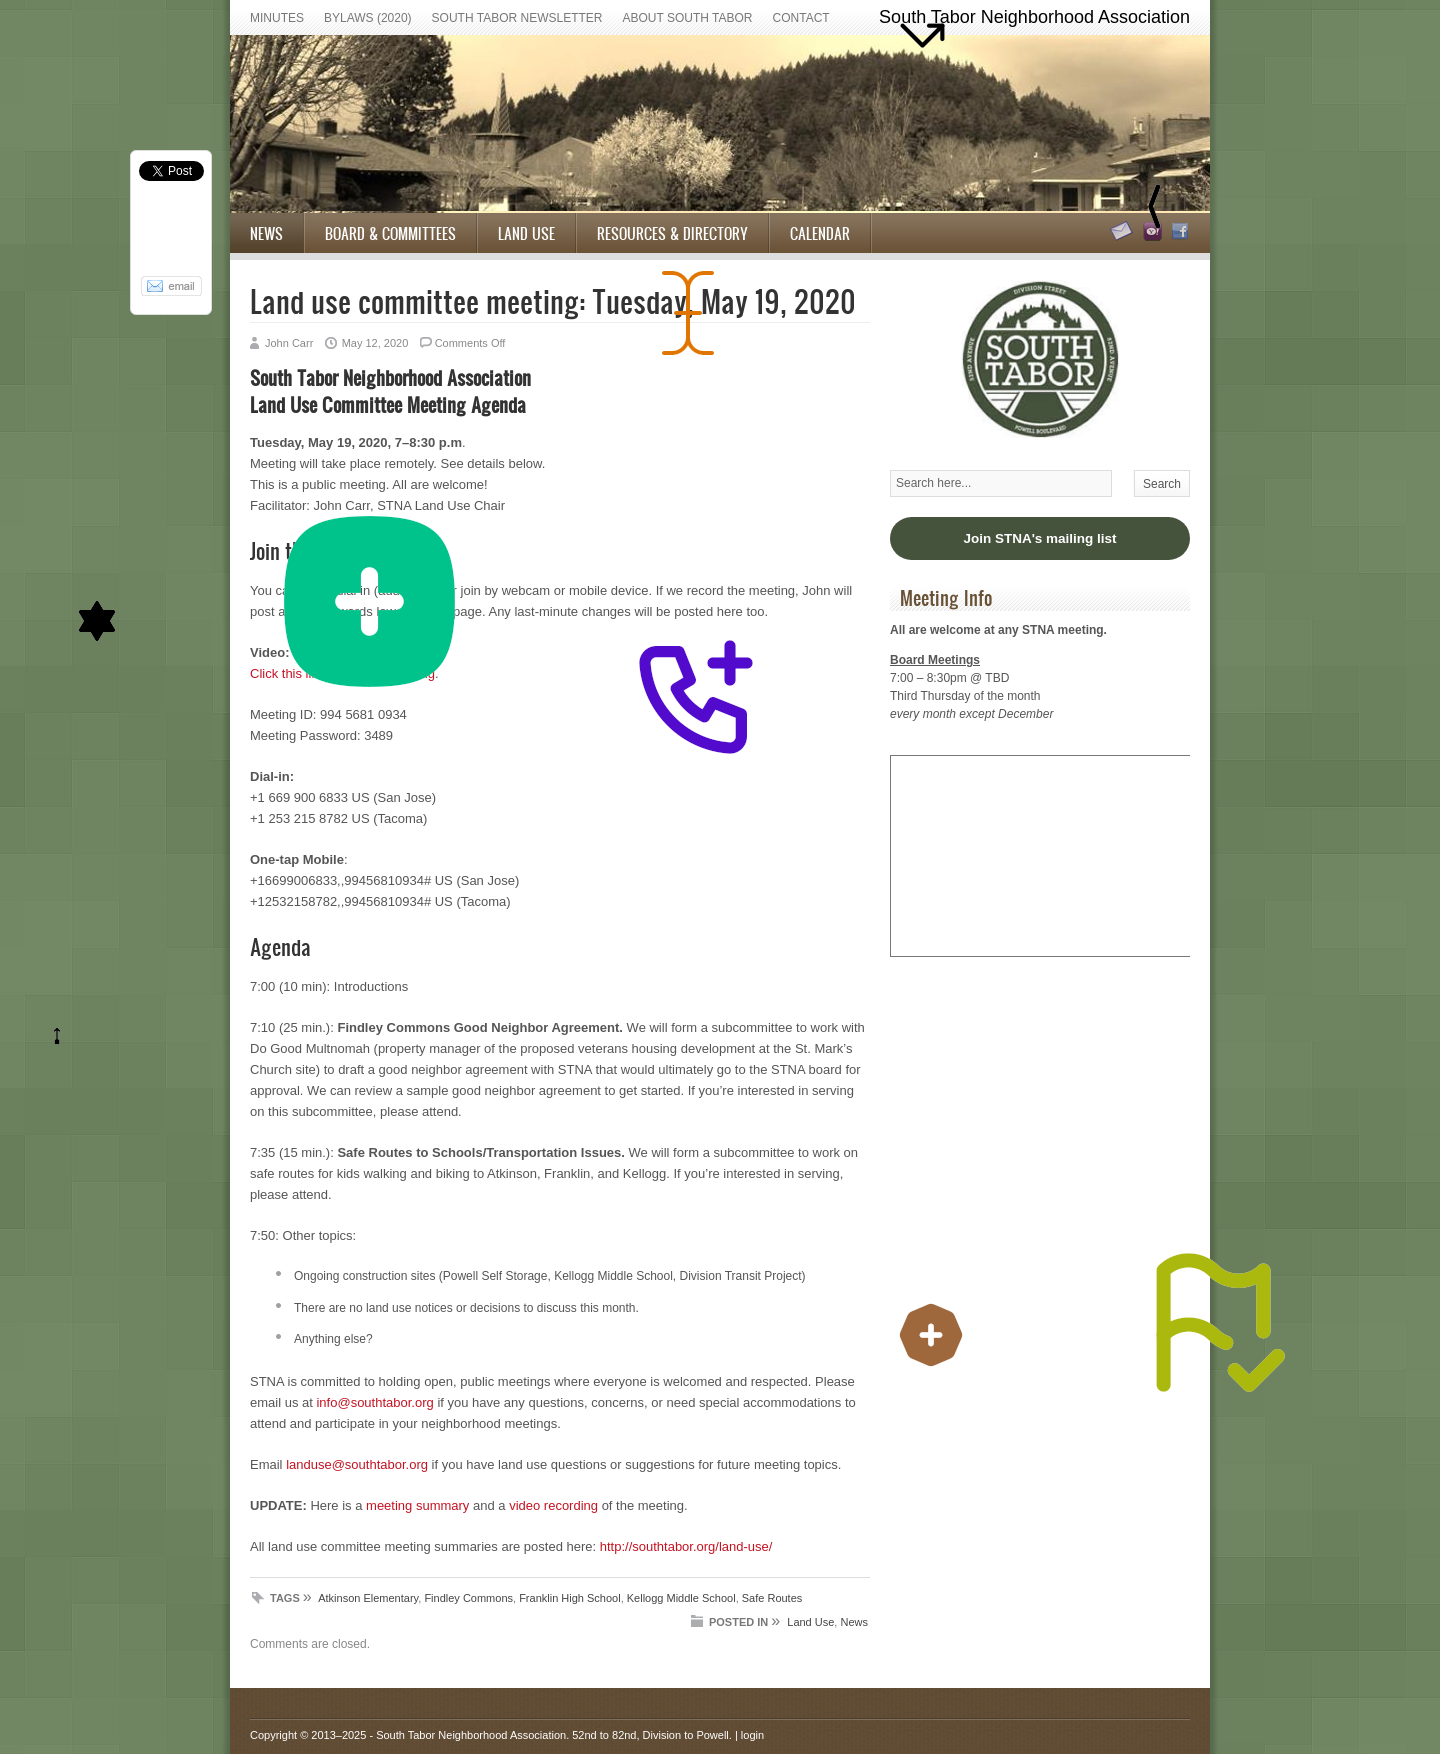 This screenshot has height=1754, width=1440. Describe the element at coordinates (688, 313) in the screenshot. I see `text input field is active` at that location.